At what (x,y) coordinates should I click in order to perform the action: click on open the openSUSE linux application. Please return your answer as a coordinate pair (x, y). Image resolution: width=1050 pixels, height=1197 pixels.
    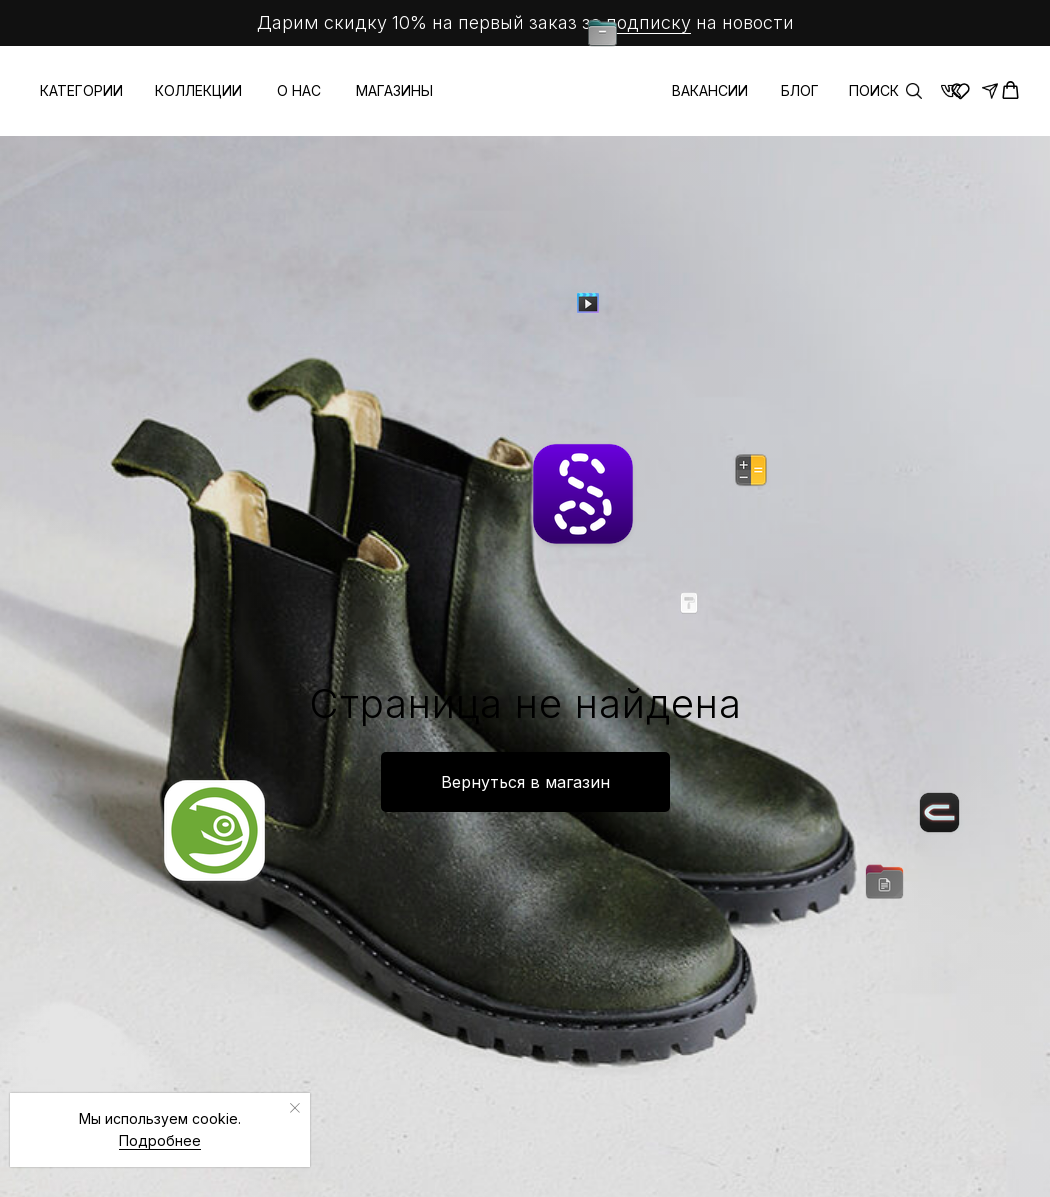
    Looking at the image, I should click on (214, 830).